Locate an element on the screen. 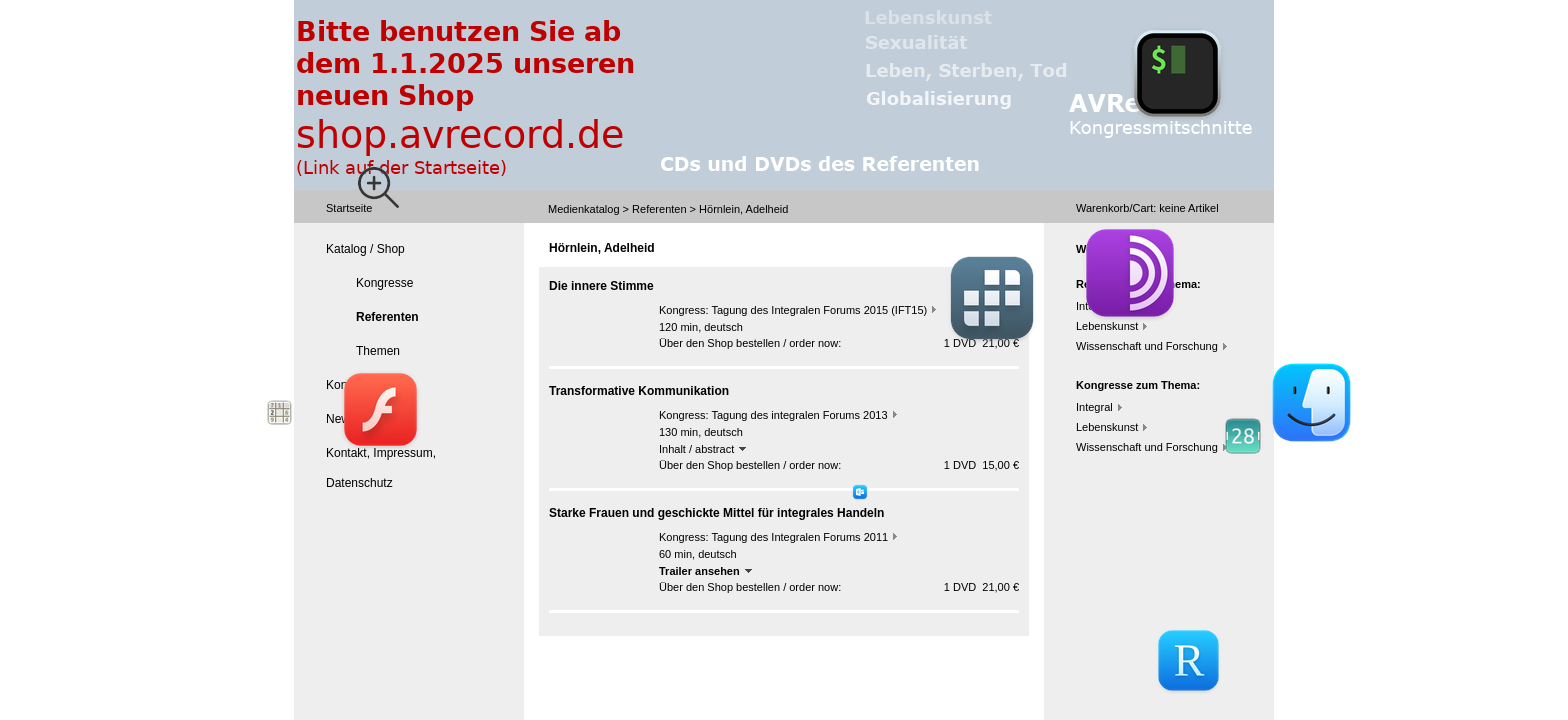 Image resolution: width=1568 pixels, height=720 pixels. launch tor browser for private browsing is located at coordinates (1130, 273).